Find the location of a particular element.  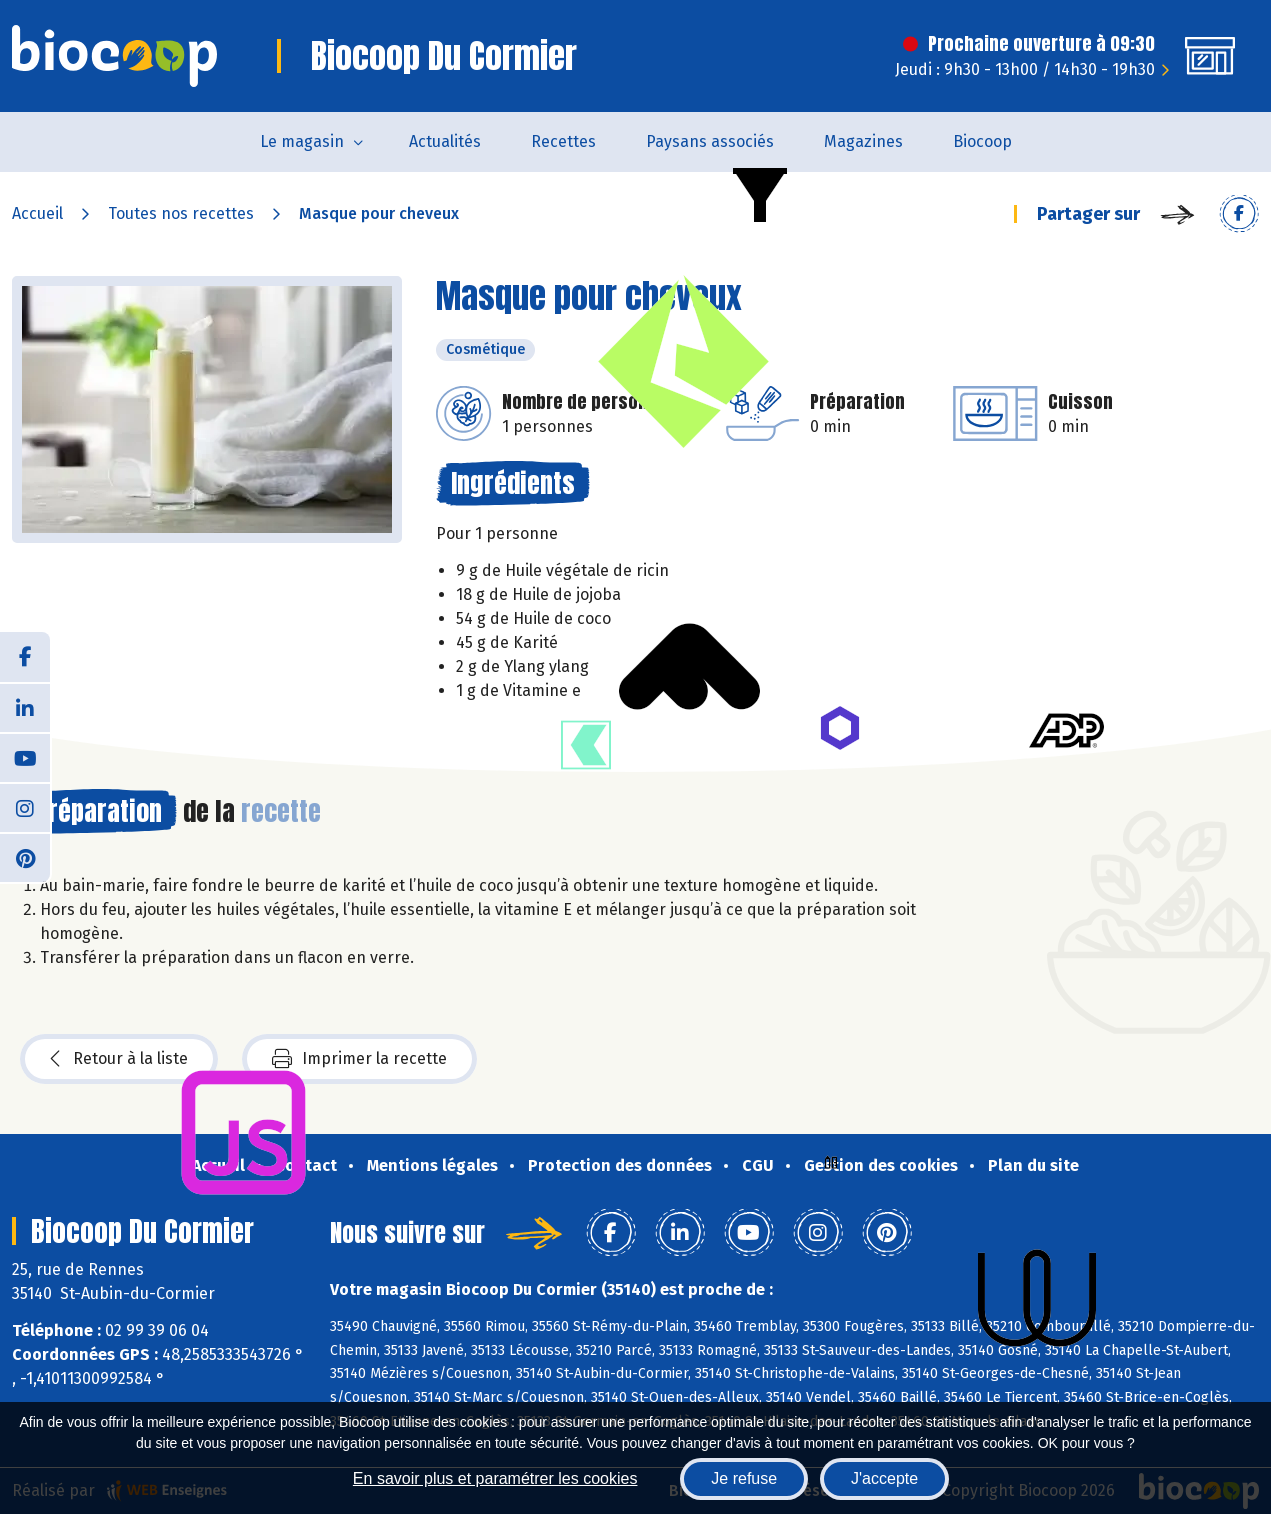

indicates a JavaScript file or code component is located at coordinates (243, 1132).